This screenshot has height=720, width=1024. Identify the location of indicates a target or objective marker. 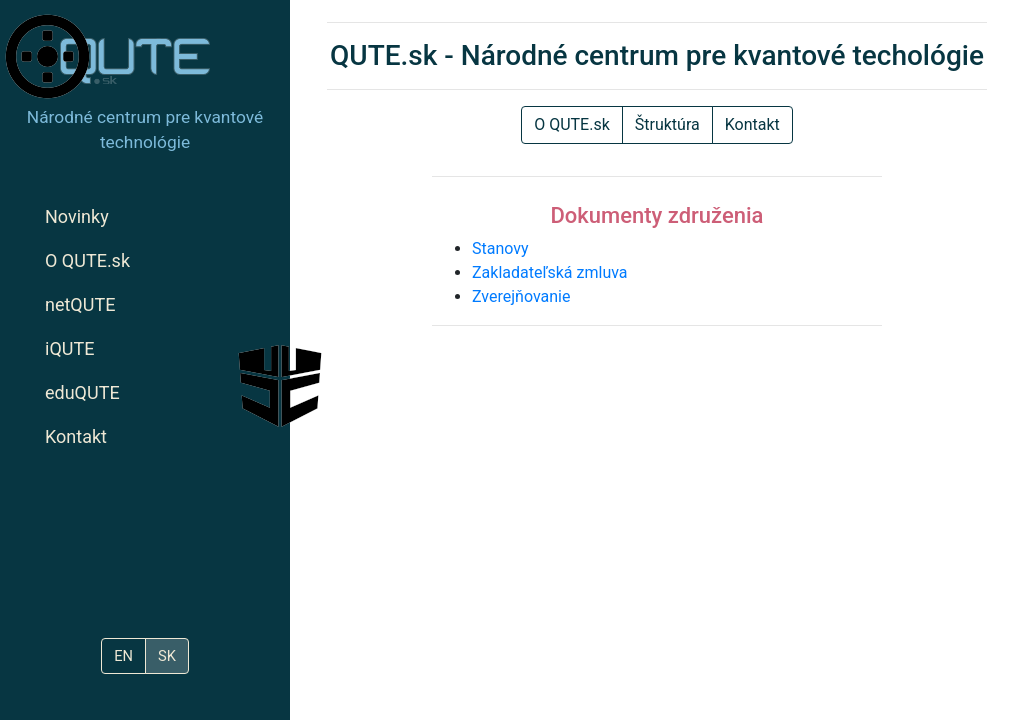
(47, 56).